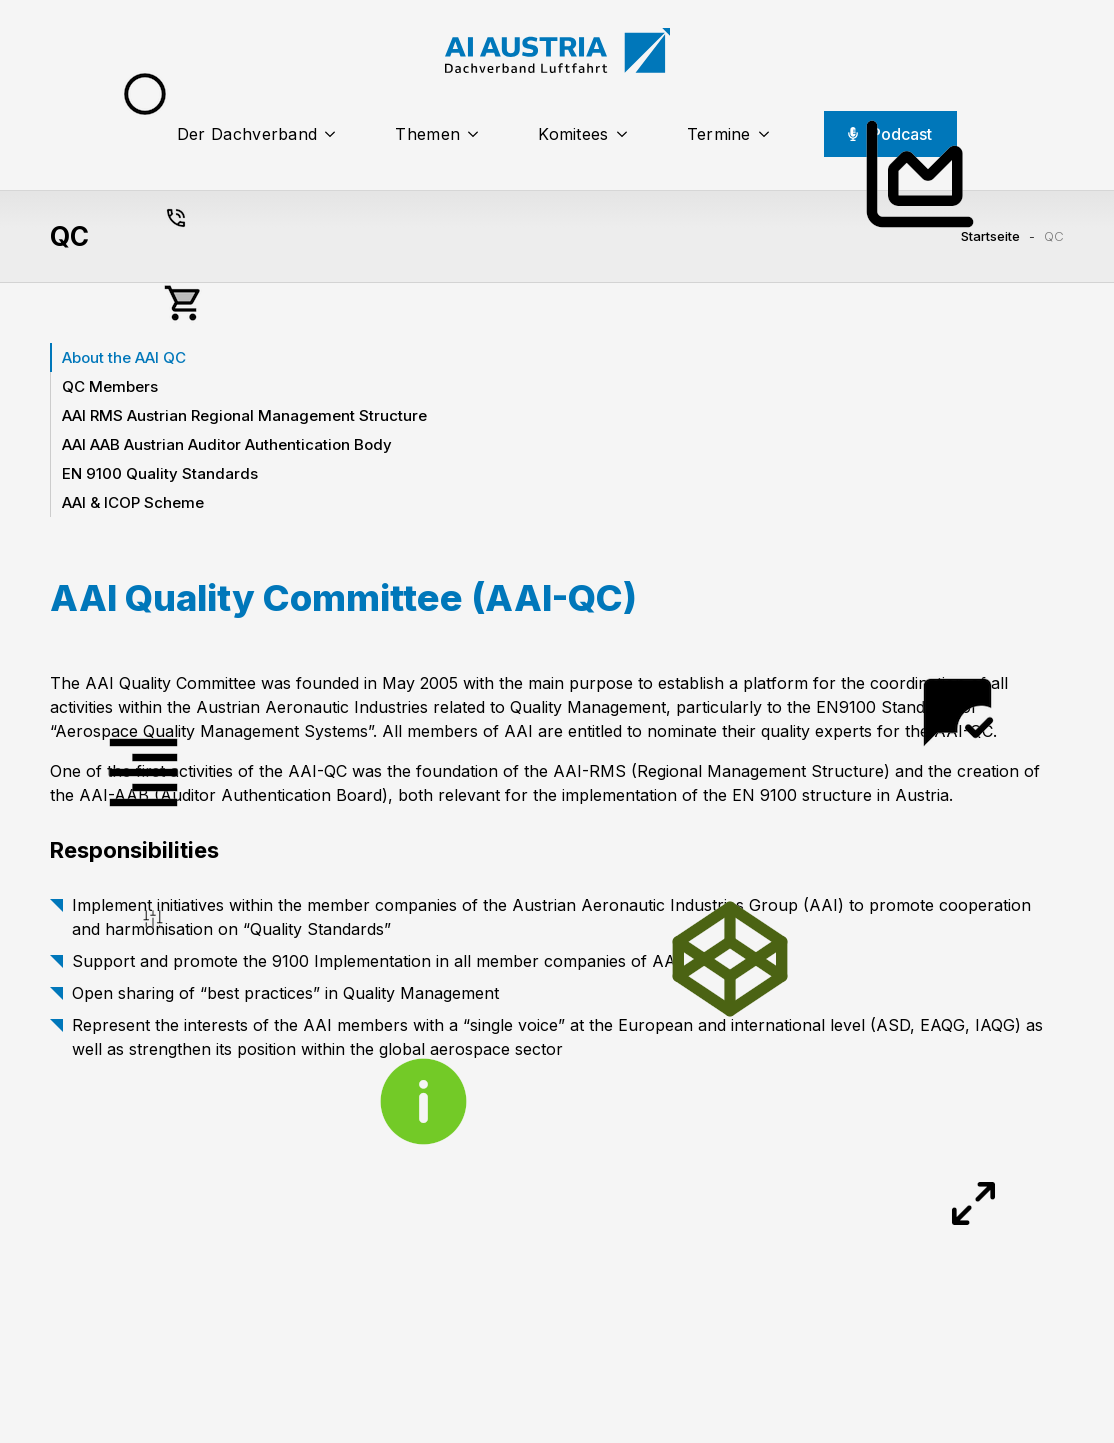 The height and width of the screenshot is (1443, 1114). What do you see at coordinates (145, 94) in the screenshot?
I see `unselected radio button or toggle option` at bounding box center [145, 94].